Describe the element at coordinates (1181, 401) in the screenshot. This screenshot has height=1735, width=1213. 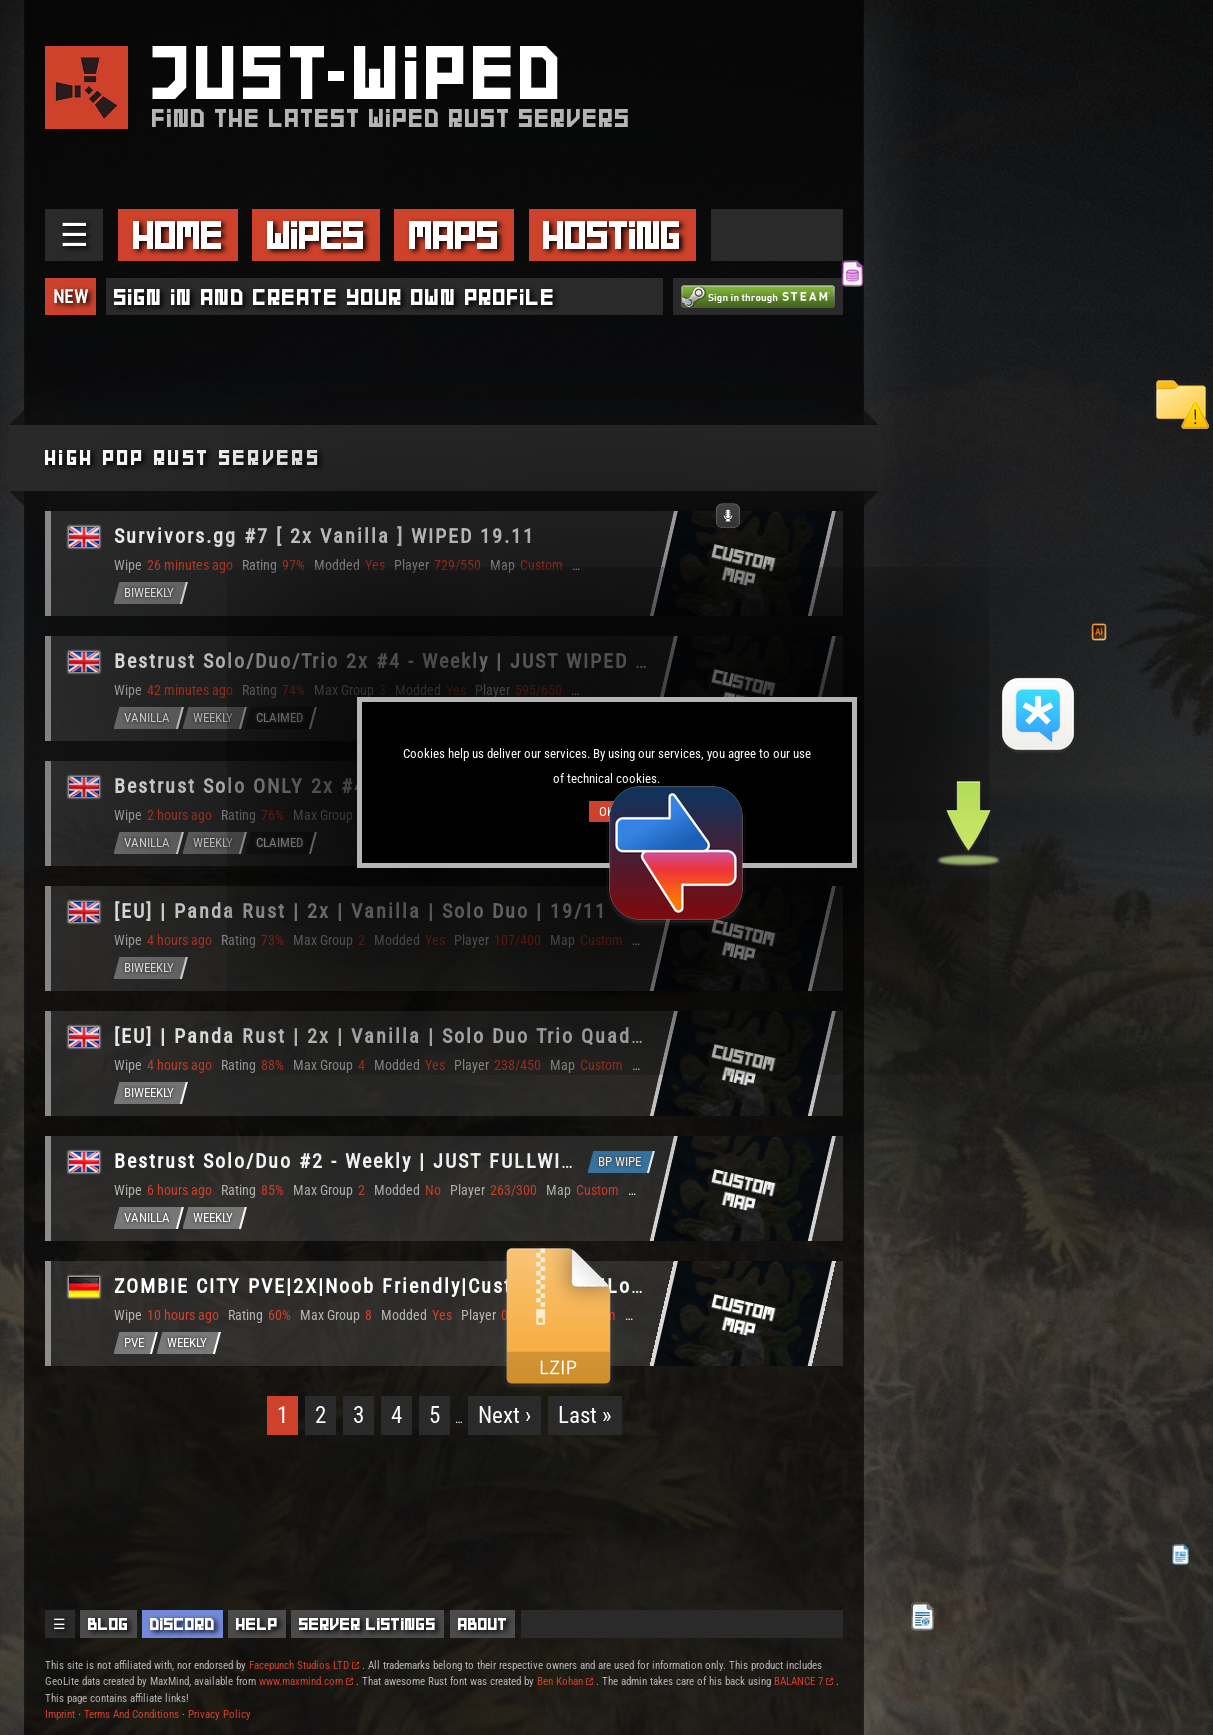
I see `folder contains items with warnings or errors` at that location.